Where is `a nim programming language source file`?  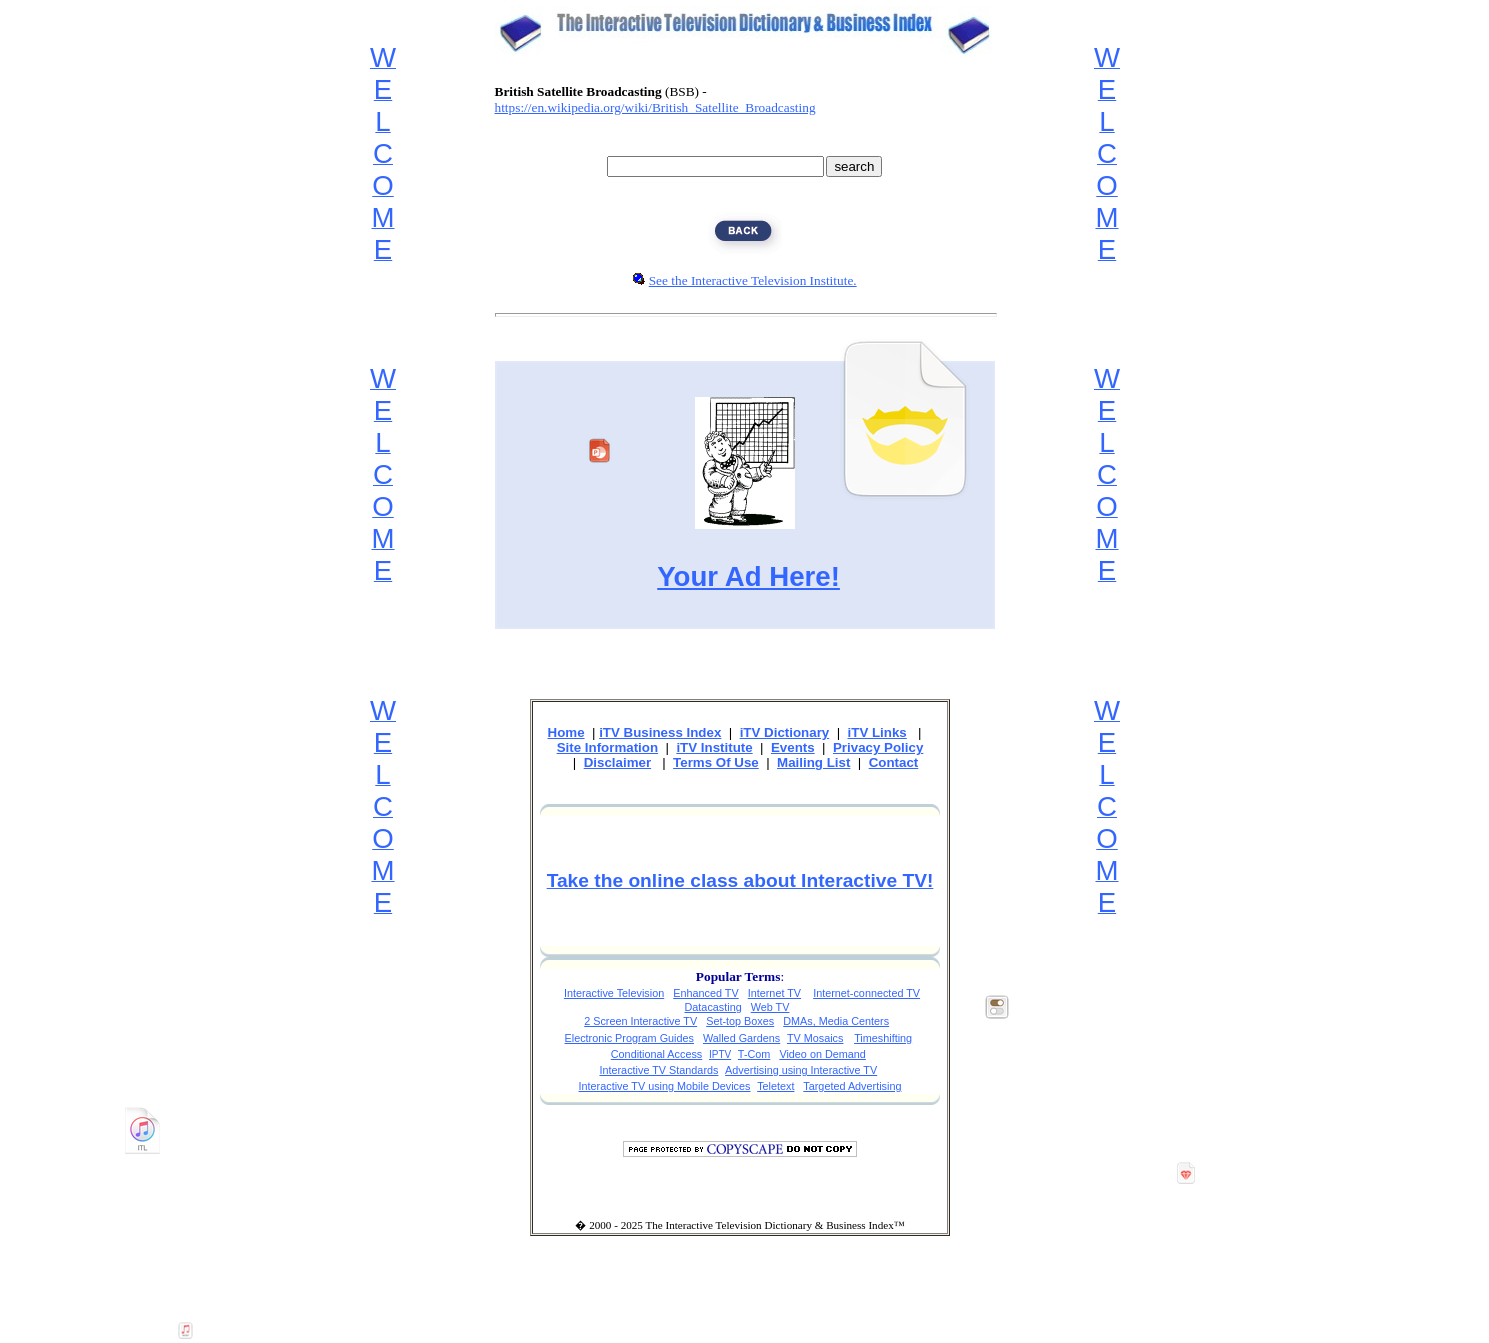 a nim programming language source file is located at coordinates (905, 419).